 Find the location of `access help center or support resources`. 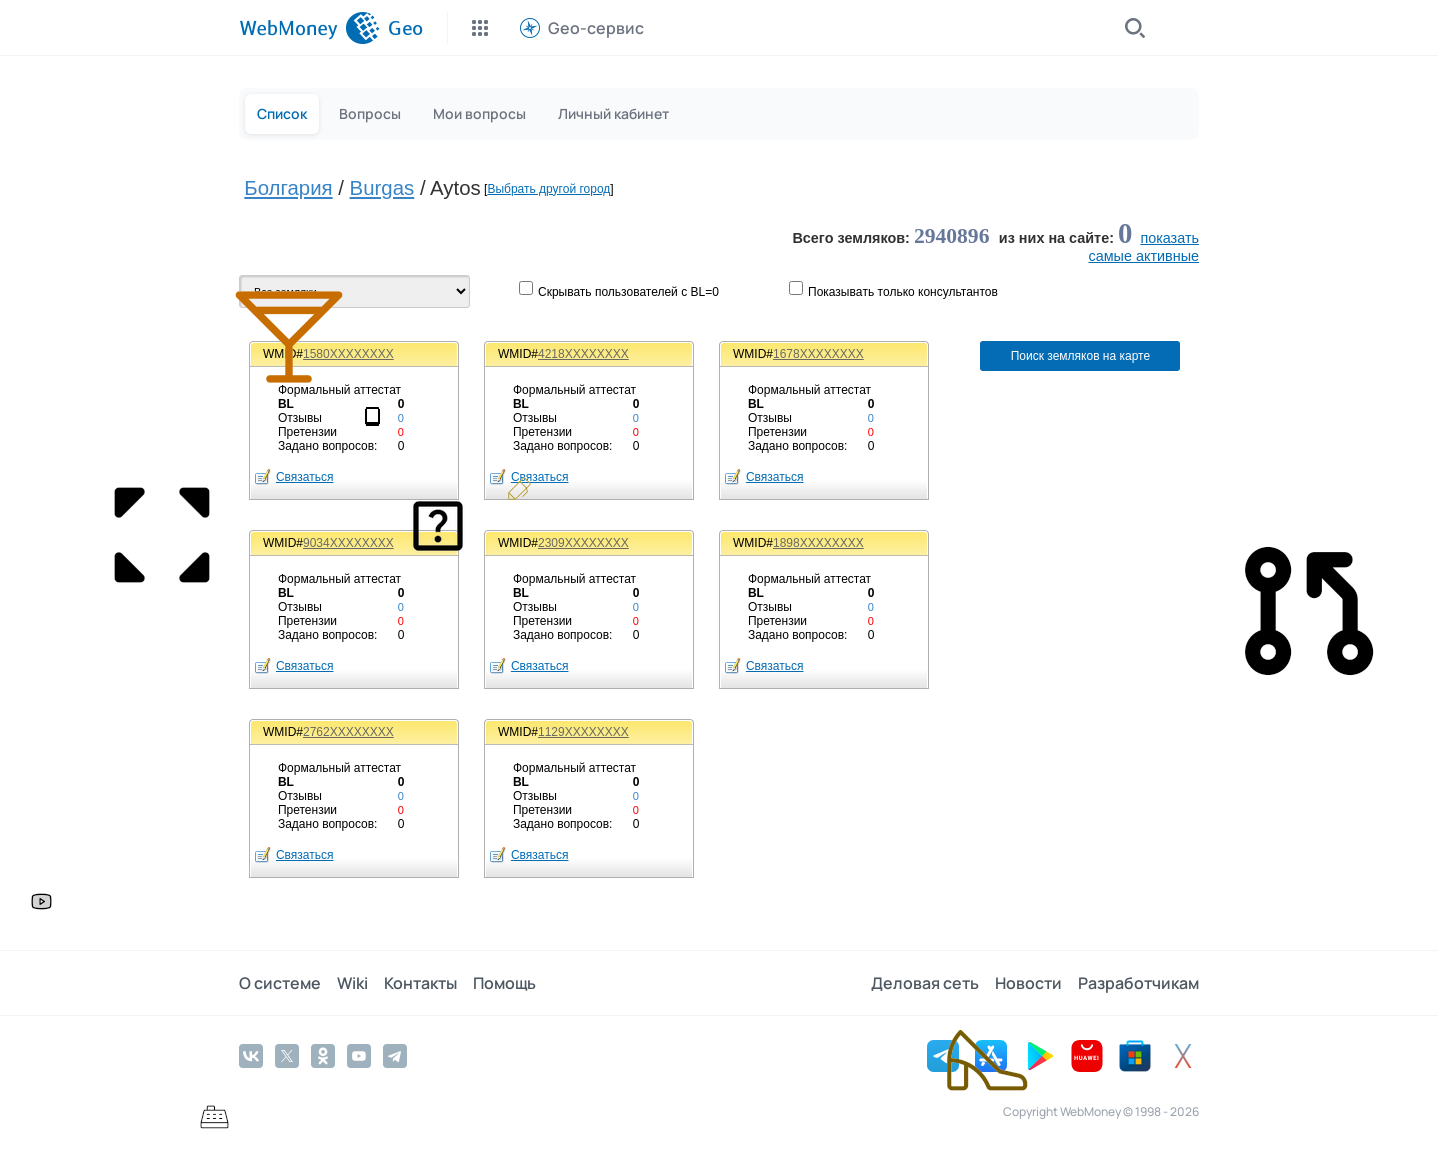

access help center or support resources is located at coordinates (438, 526).